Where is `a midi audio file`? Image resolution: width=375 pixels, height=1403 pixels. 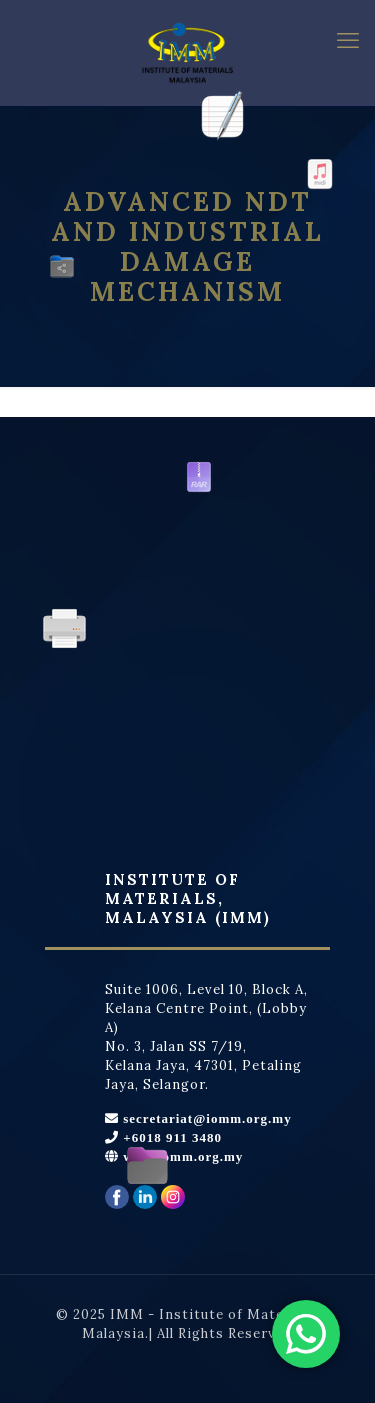
a midi audio file is located at coordinates (320, 174).